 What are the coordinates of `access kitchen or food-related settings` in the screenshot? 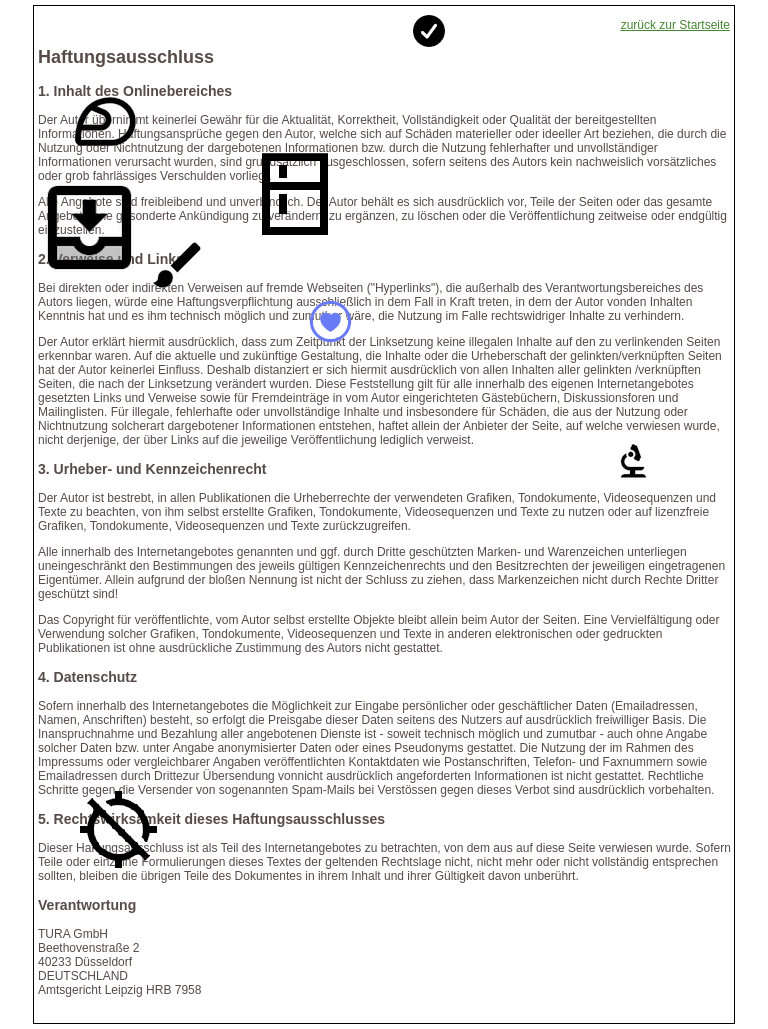 It's located at (295, 194).